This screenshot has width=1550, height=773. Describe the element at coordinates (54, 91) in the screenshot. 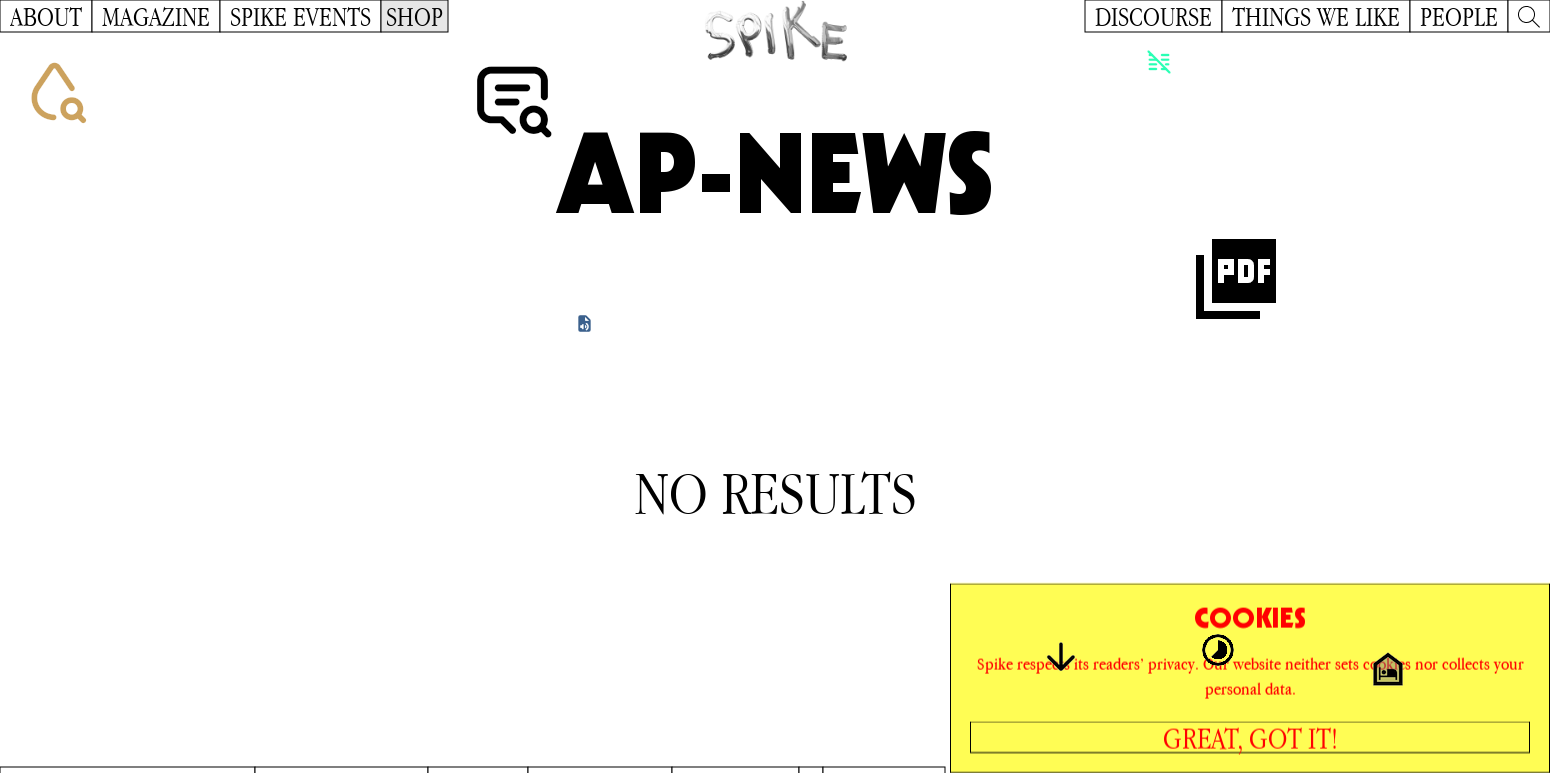

I see `search water or liquid settings` at that location.